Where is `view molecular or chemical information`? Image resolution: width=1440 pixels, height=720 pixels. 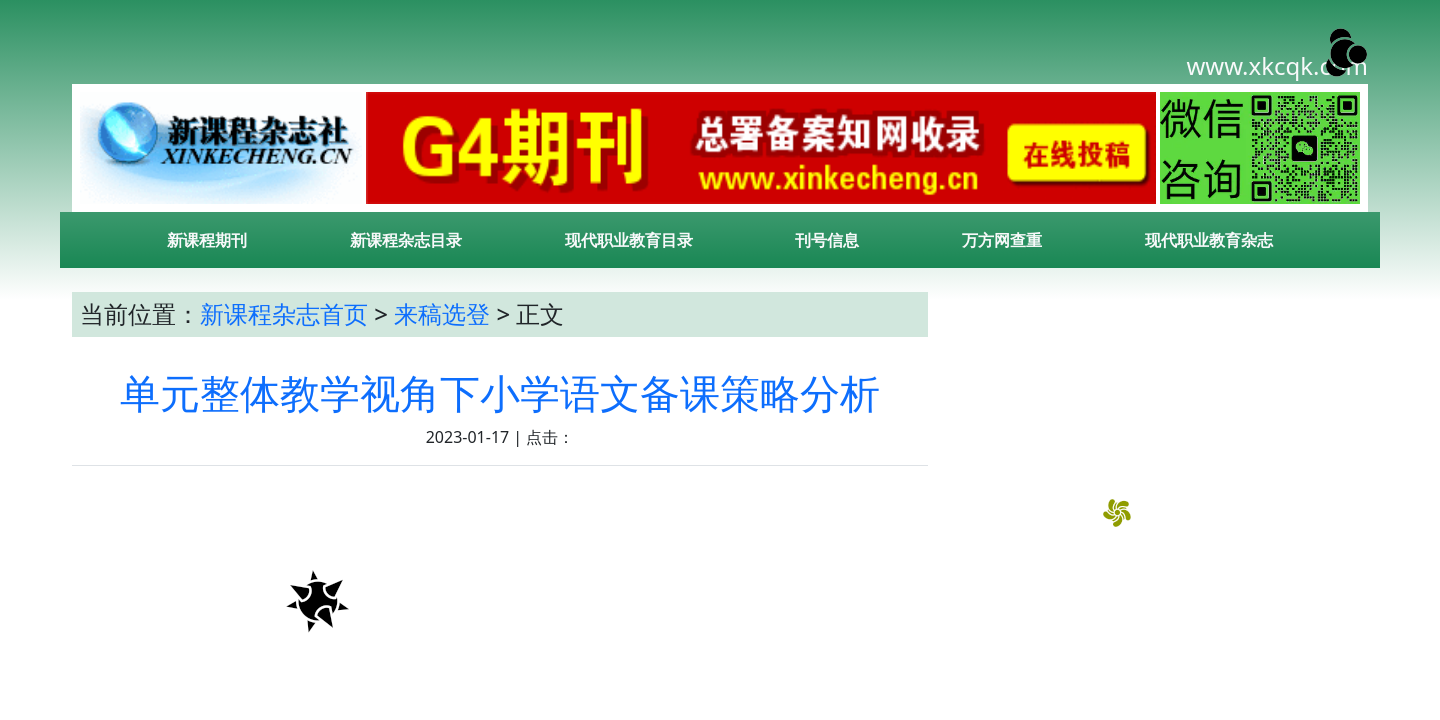 view molecular or chemical information is located at coordinates (1346, 52).